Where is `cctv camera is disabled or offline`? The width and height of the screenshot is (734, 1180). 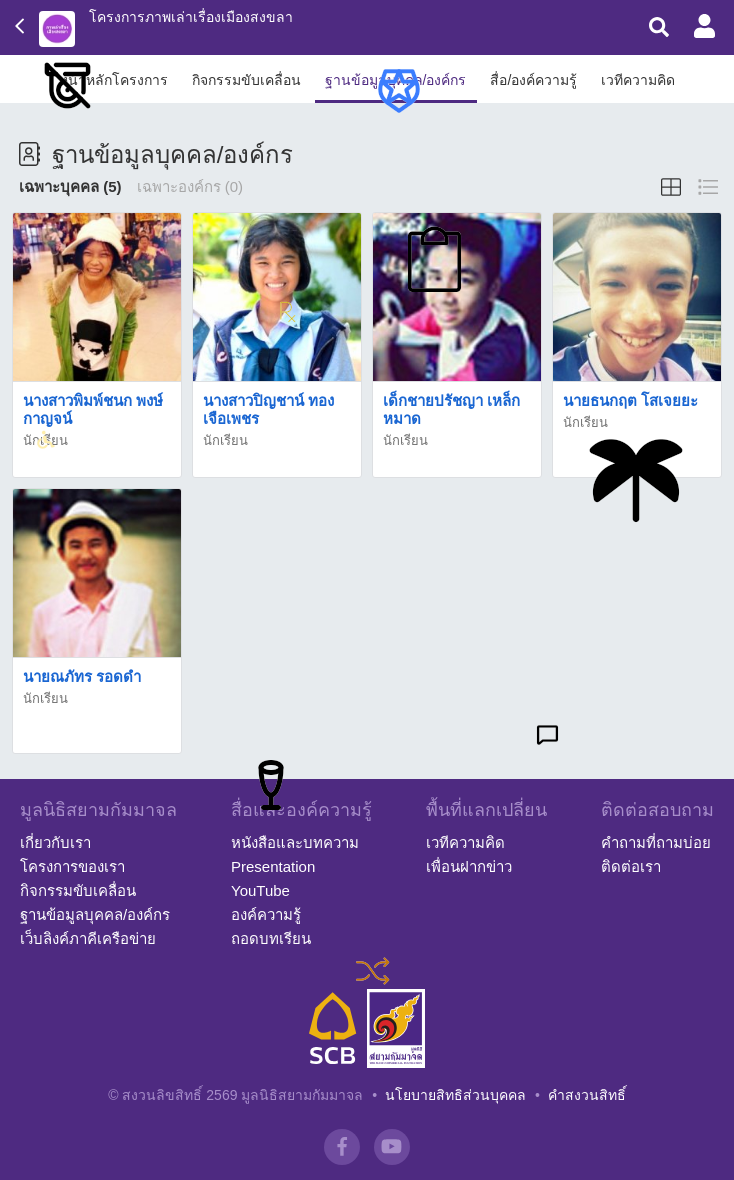
cctv camera is disabled or offline is located at coordinates (67, 85).